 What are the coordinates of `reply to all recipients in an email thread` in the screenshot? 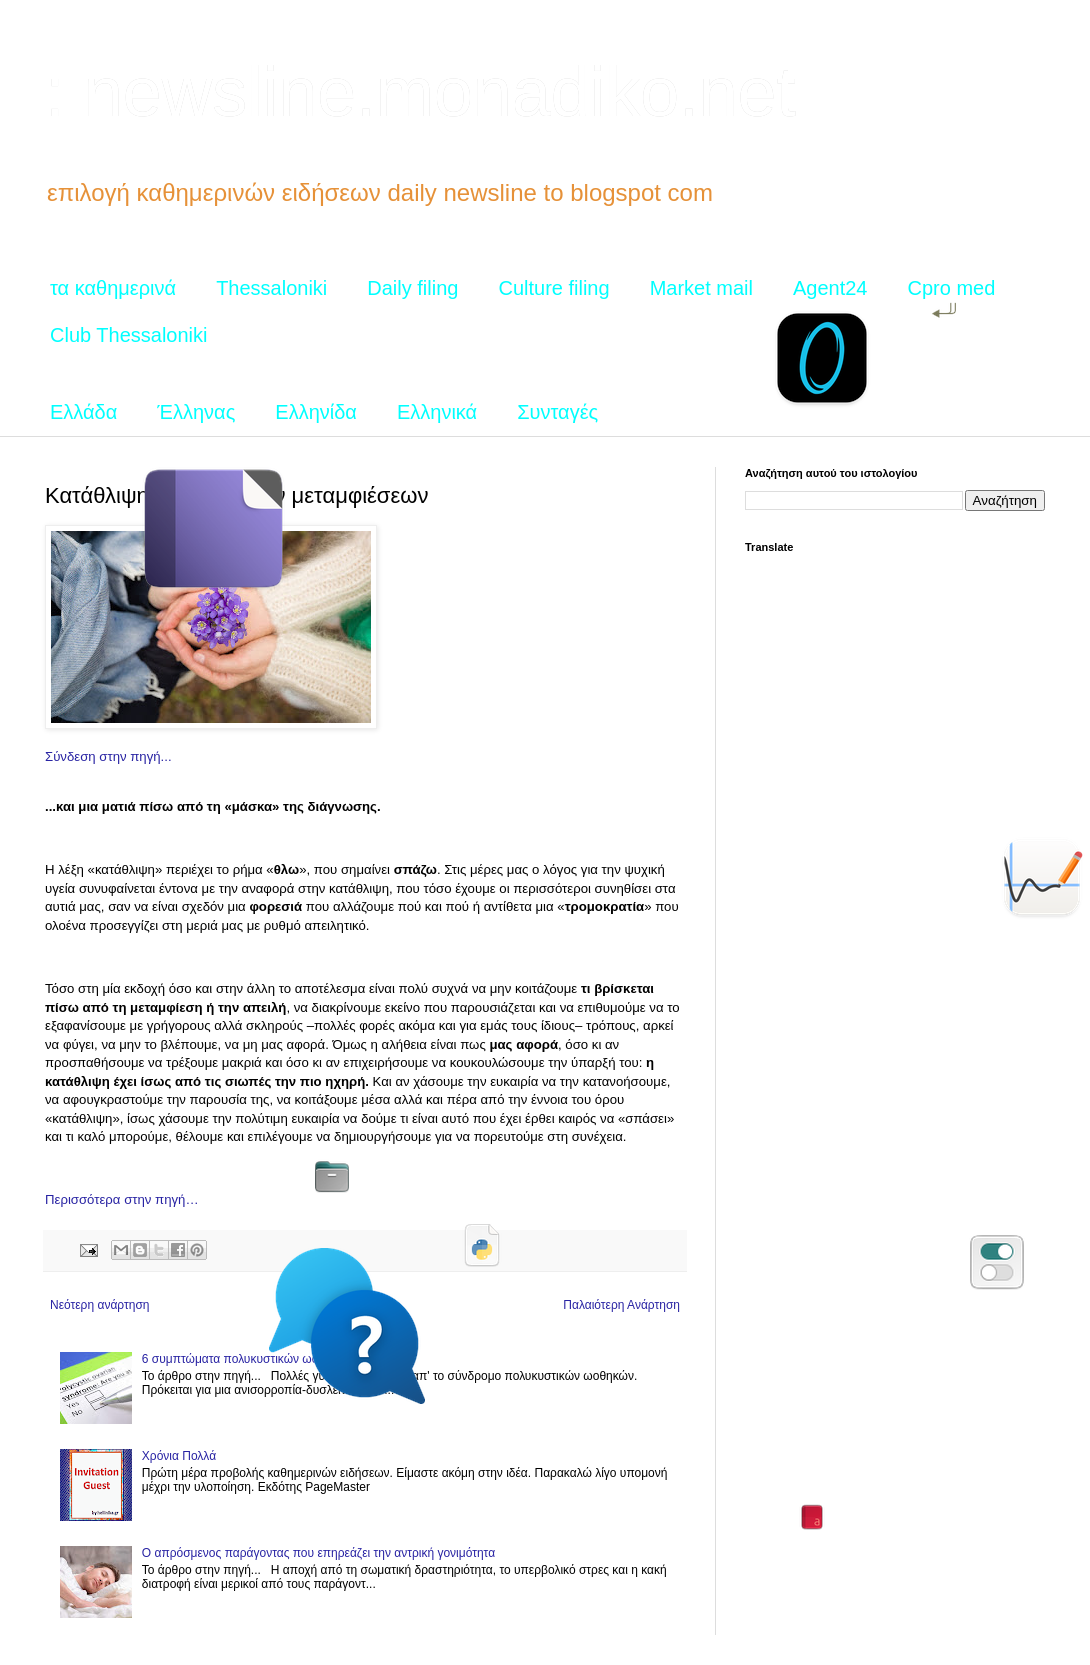 It's located at (943, 308).